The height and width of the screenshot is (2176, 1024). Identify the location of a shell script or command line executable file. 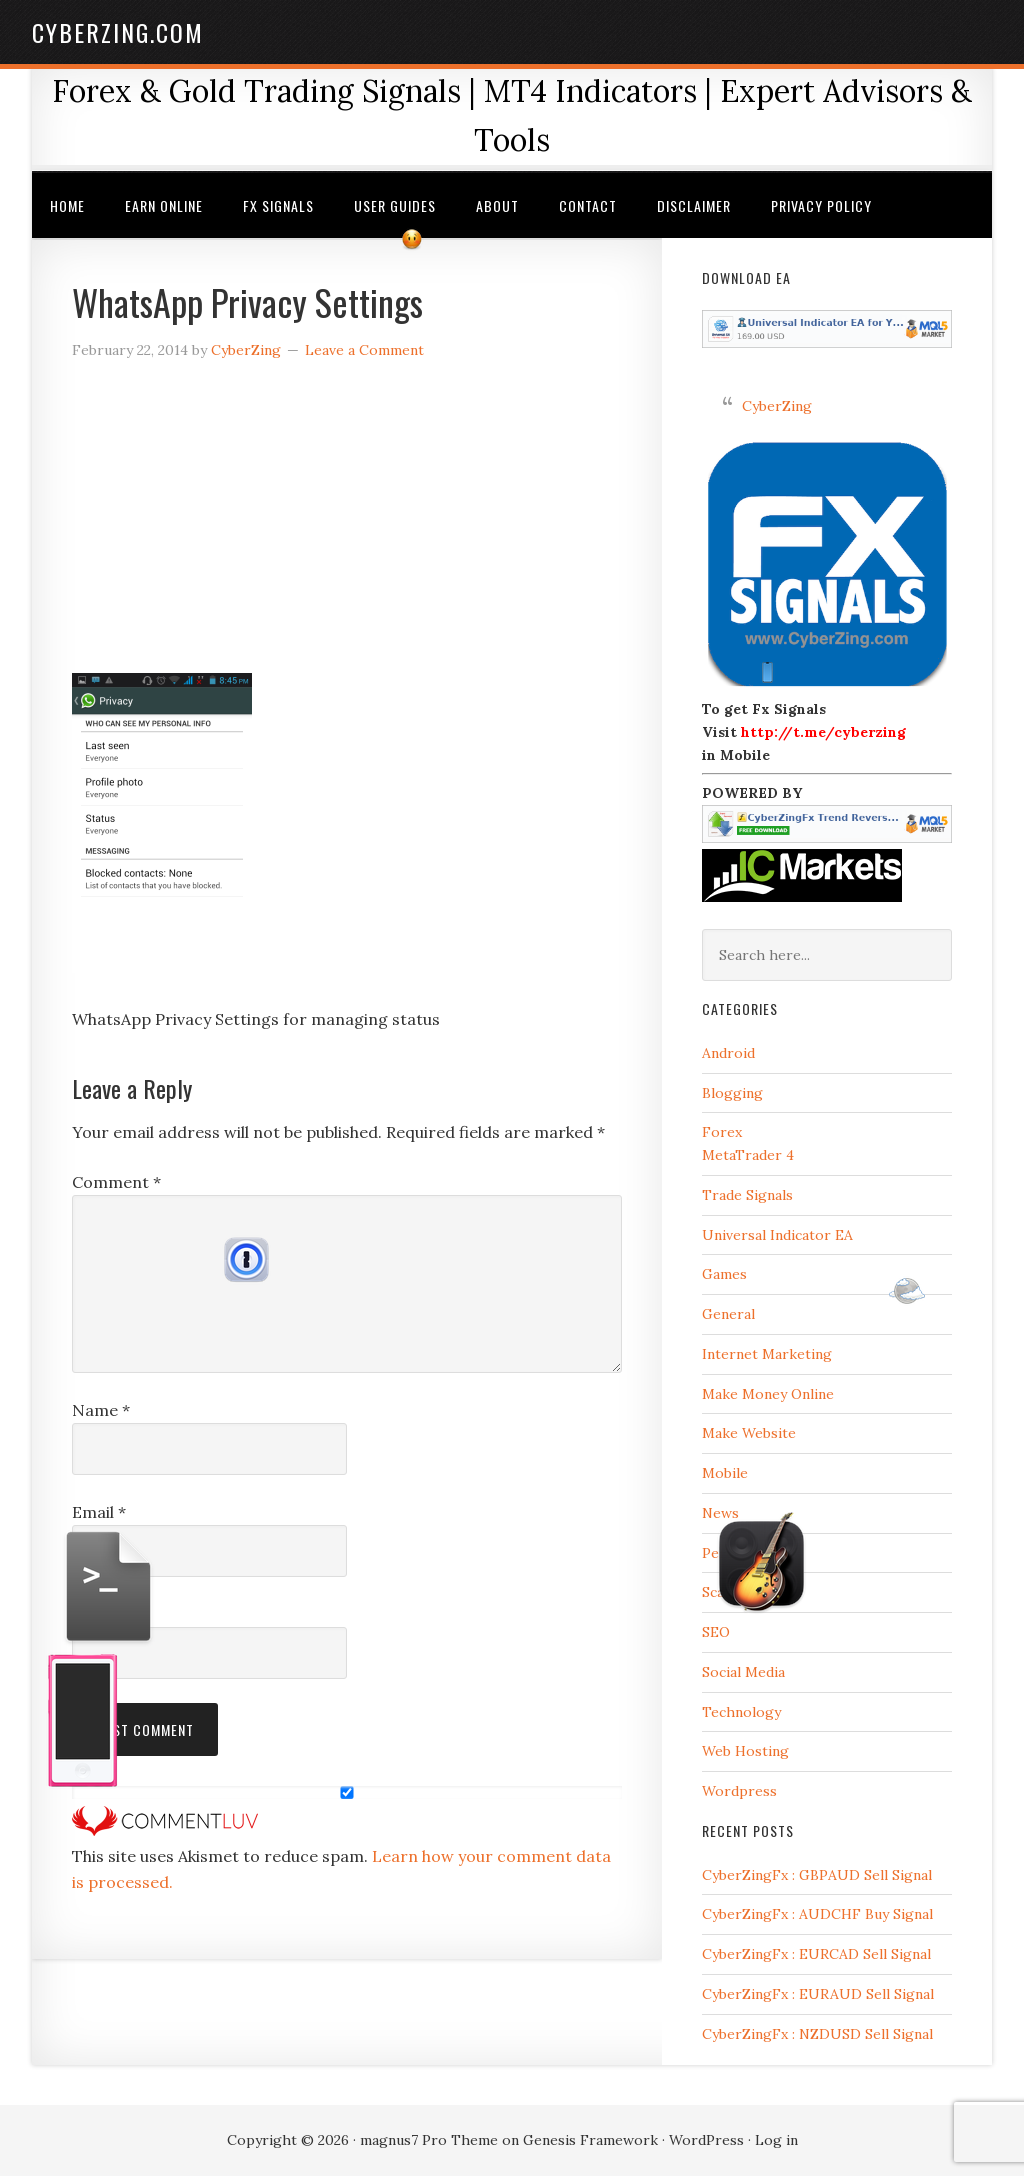
(108, 1588).